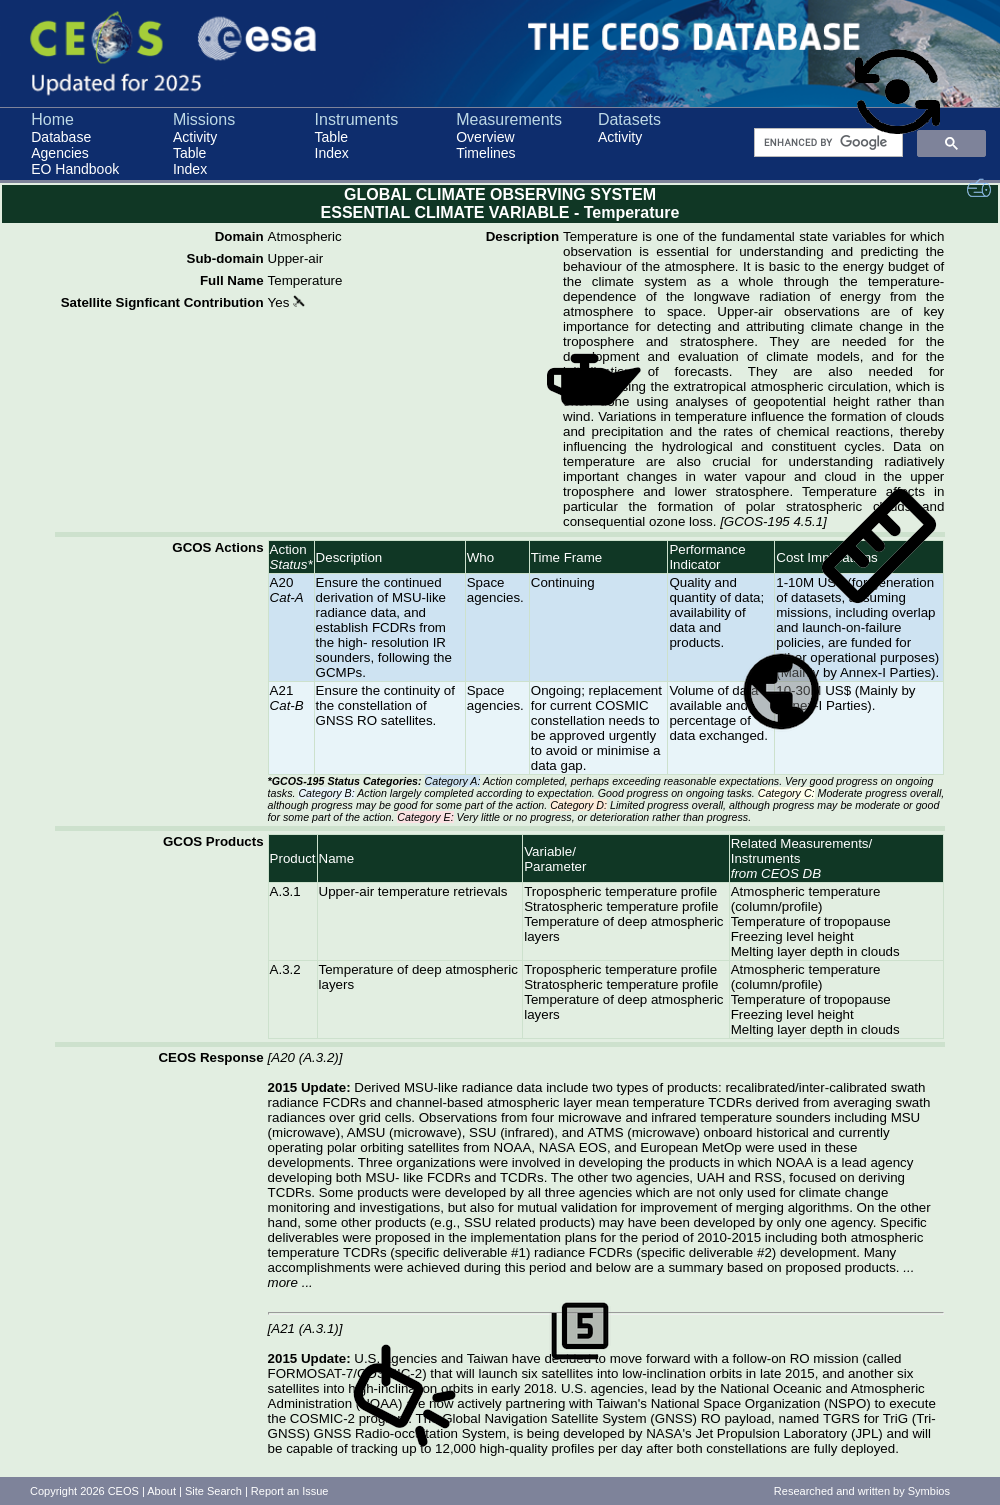 This screenshot has height=1505, width=1000. What do you see at coordinates (979, 189) in the screenshot?
I see `view activity log or event history` at bounding box center [979, 189].